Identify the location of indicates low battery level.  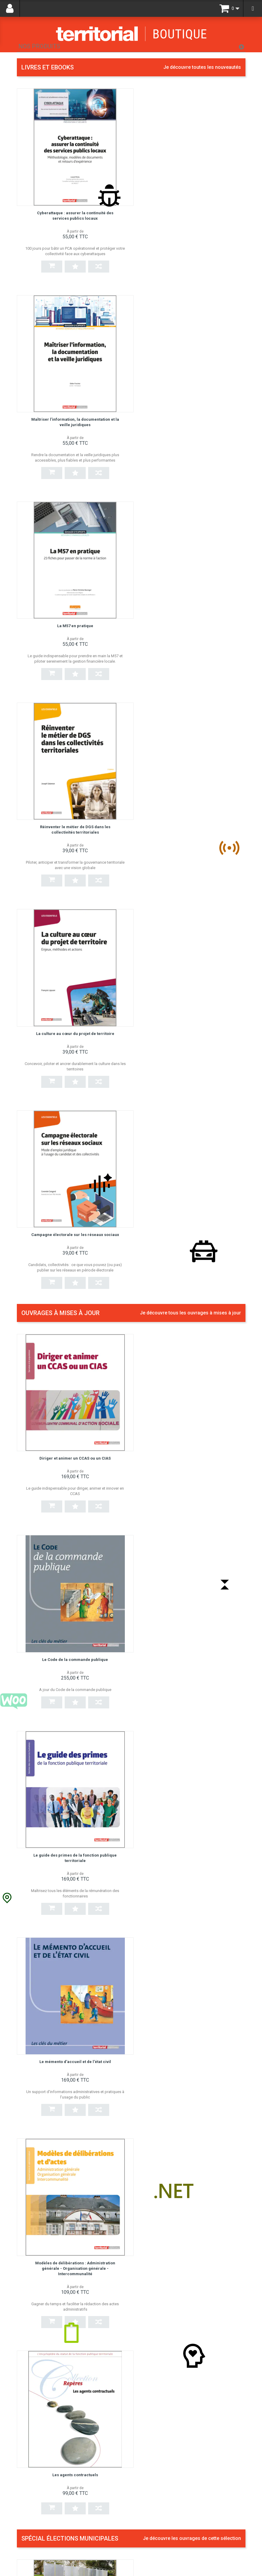
(71, 2333).